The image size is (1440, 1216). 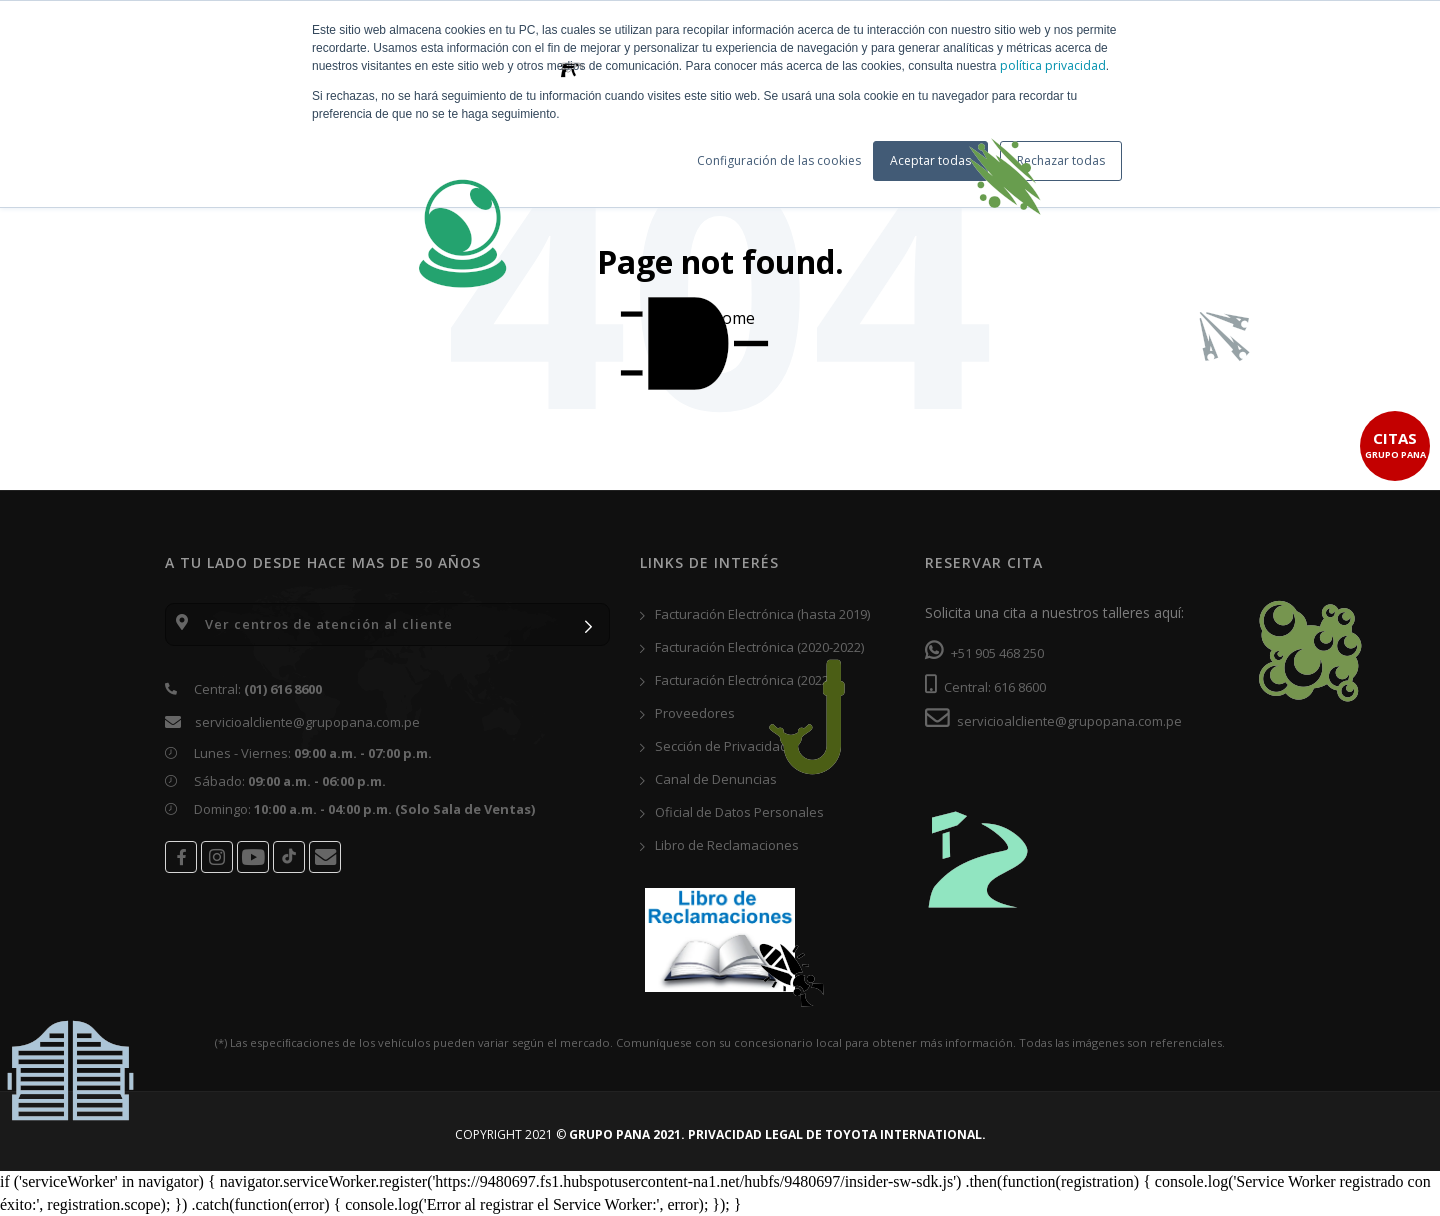 I want to click on access snorkeling or diving activities, so click(x=807, y=717).